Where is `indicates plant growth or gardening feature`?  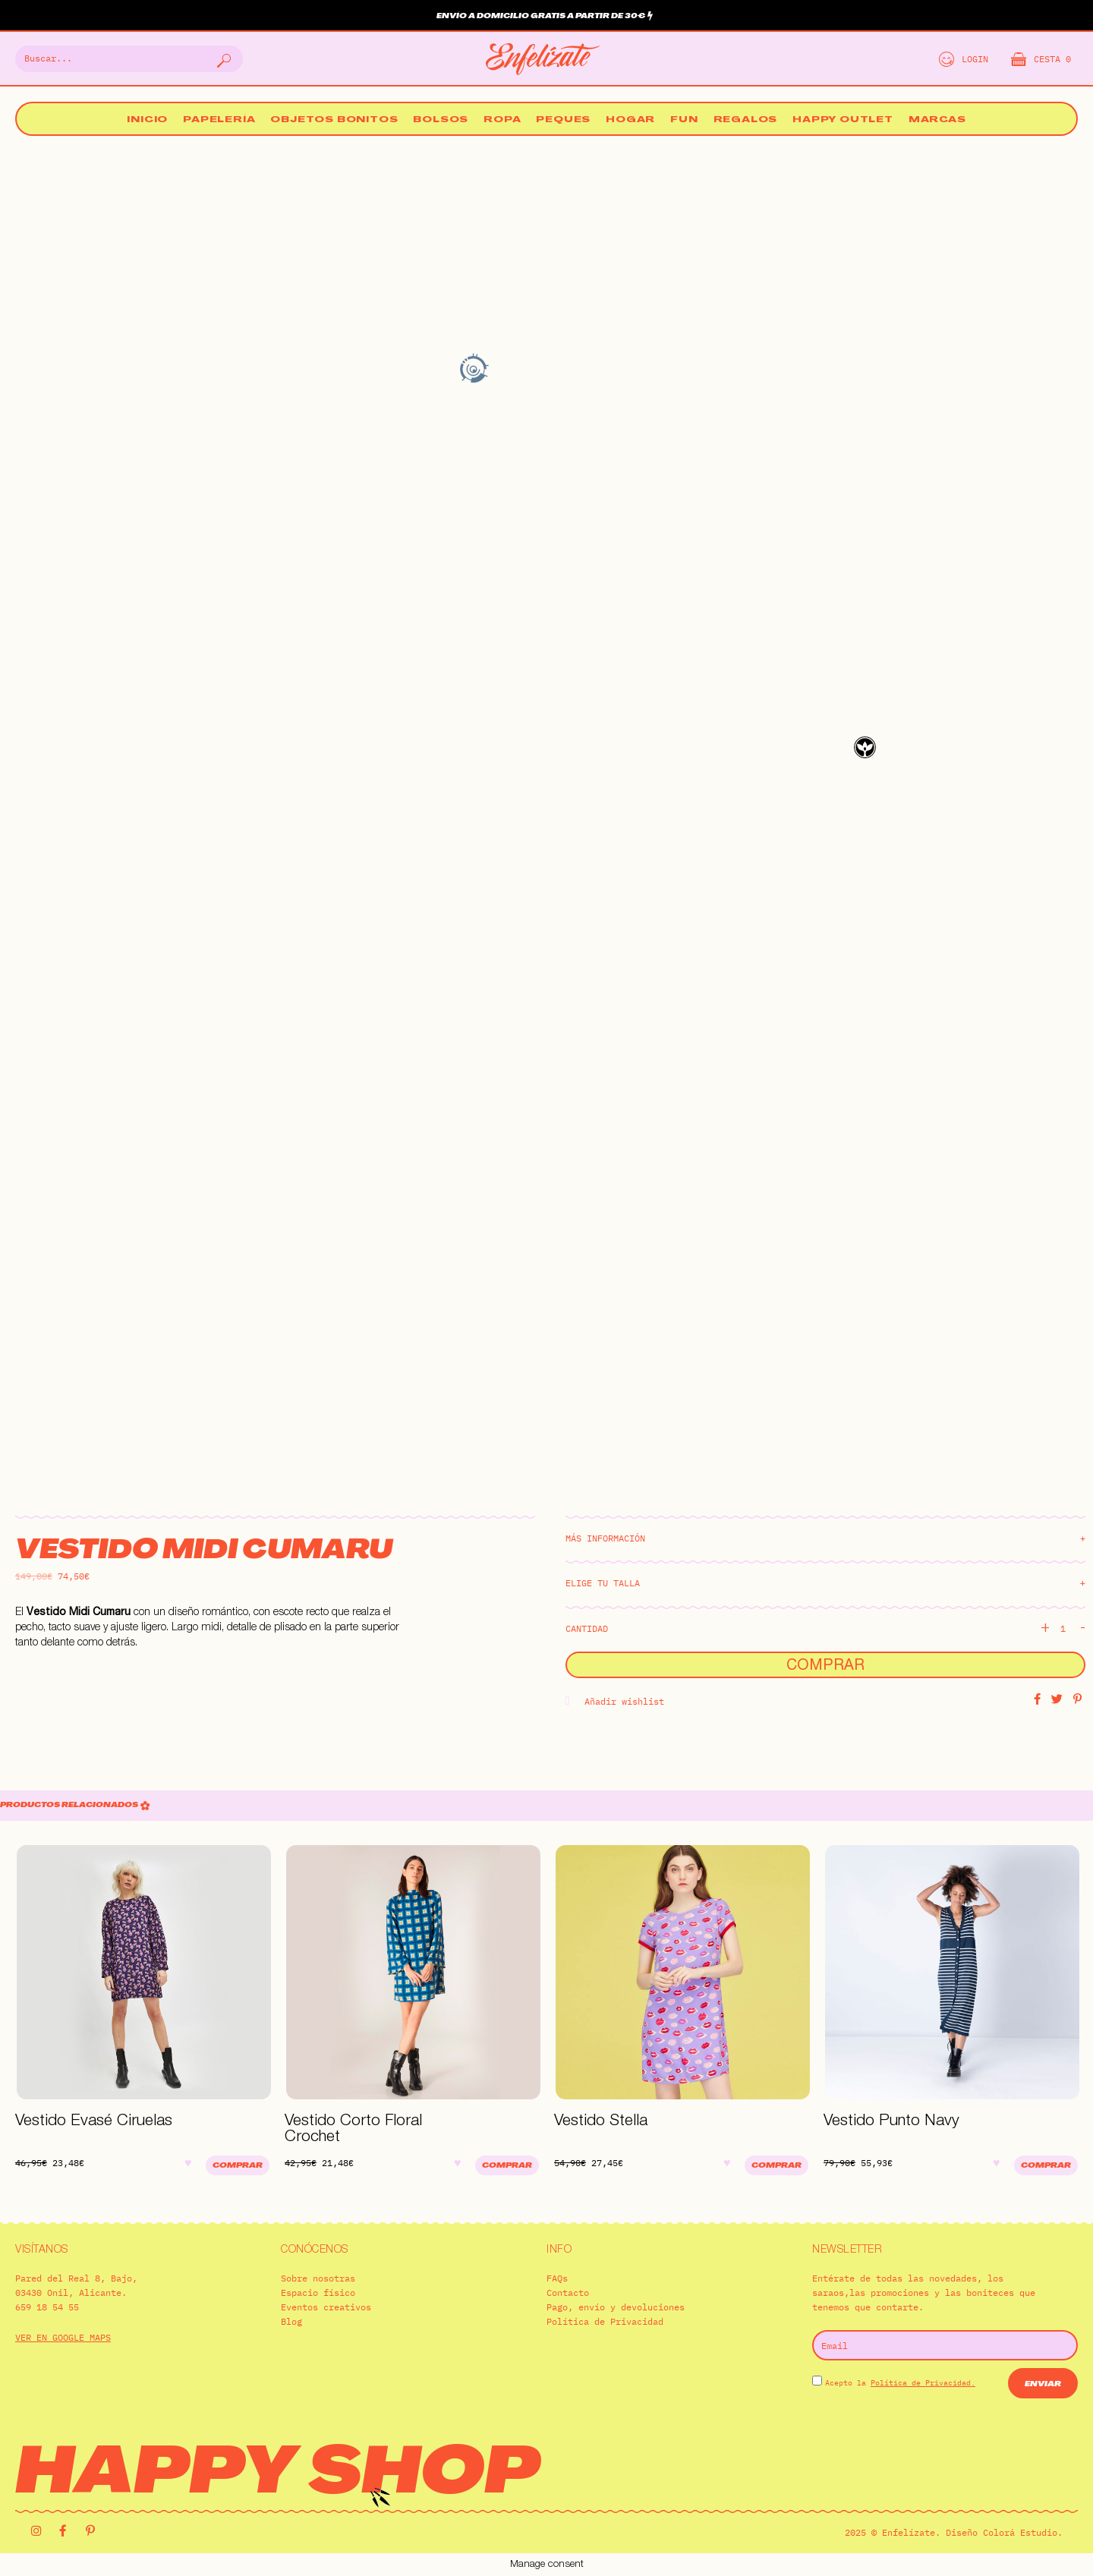 indicates plant growth or gardening feature is located at coordinates (865, 747).